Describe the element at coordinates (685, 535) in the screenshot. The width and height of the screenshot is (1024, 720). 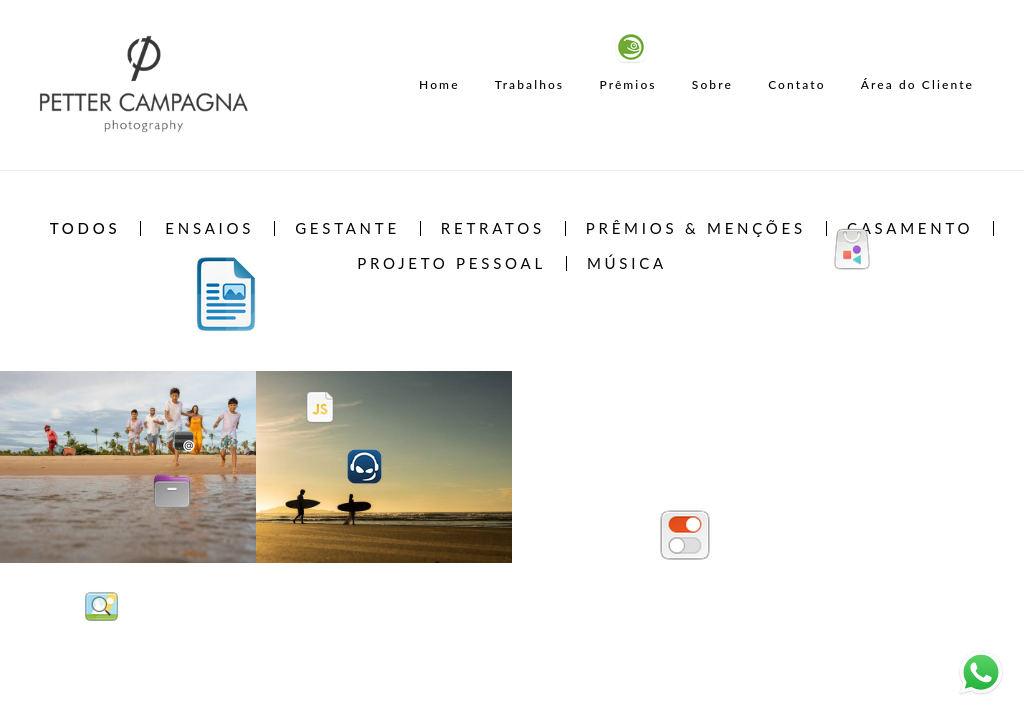
I see `open desktop preferences or settings` at that location.